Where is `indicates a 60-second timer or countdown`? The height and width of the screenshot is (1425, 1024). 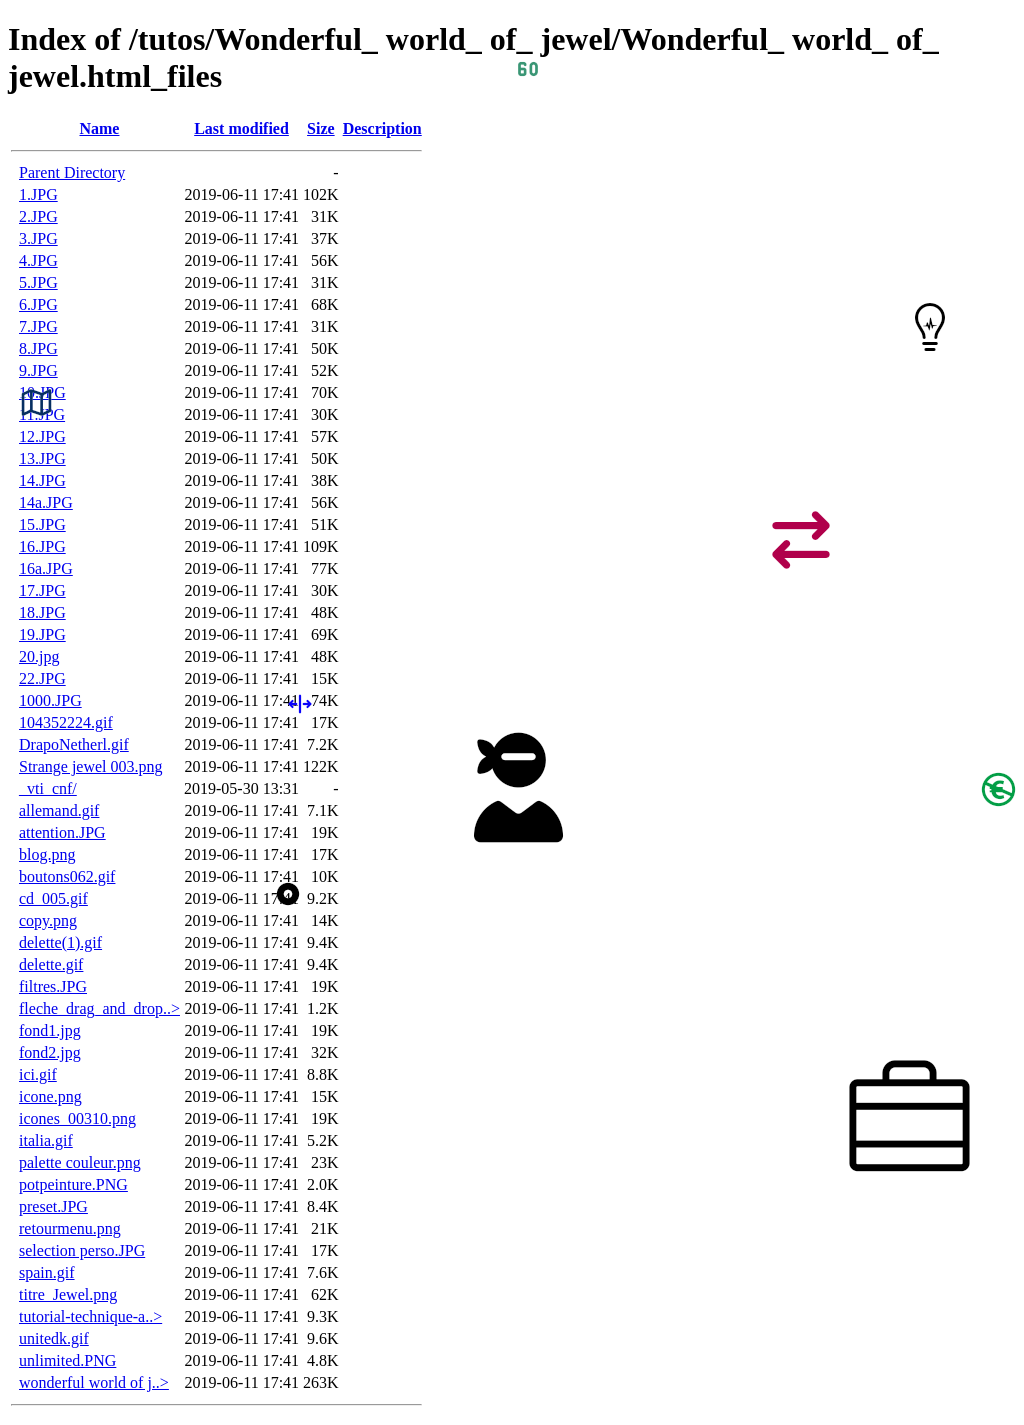 indicates a 60-second timer or countdown is located at coordinates (528, 69).